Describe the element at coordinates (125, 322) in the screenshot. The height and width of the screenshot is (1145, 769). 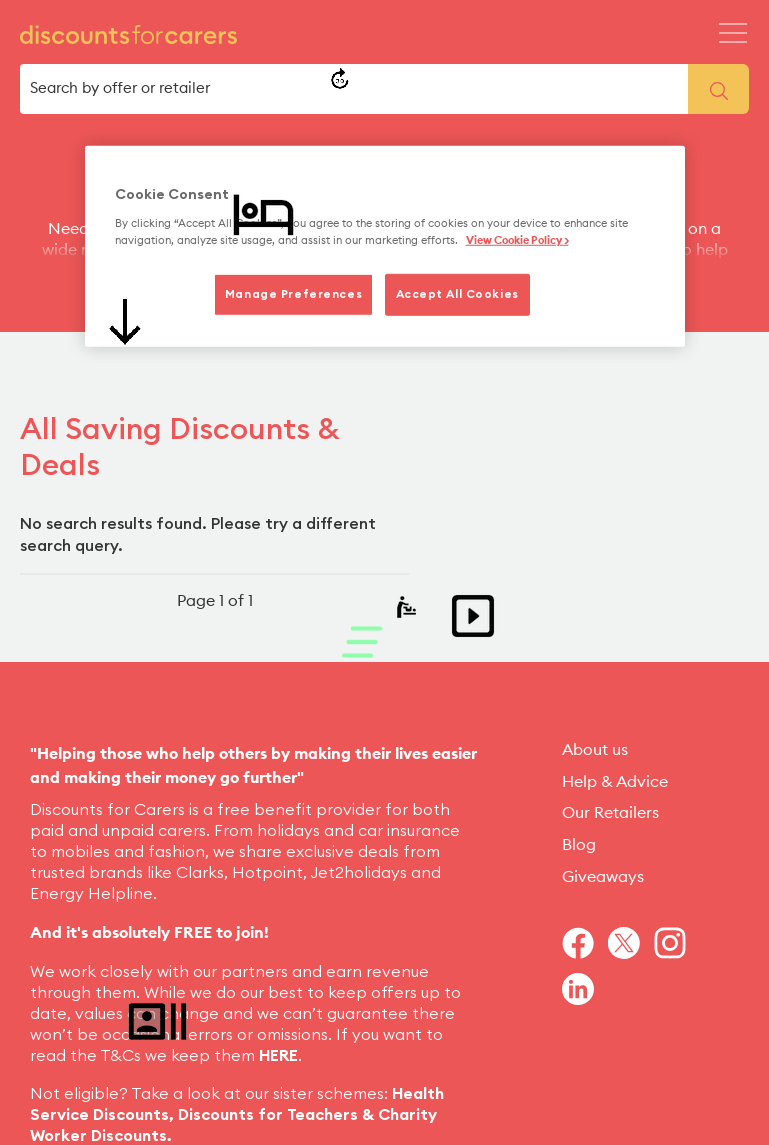
I see `navigate or scroll downward` at that location.